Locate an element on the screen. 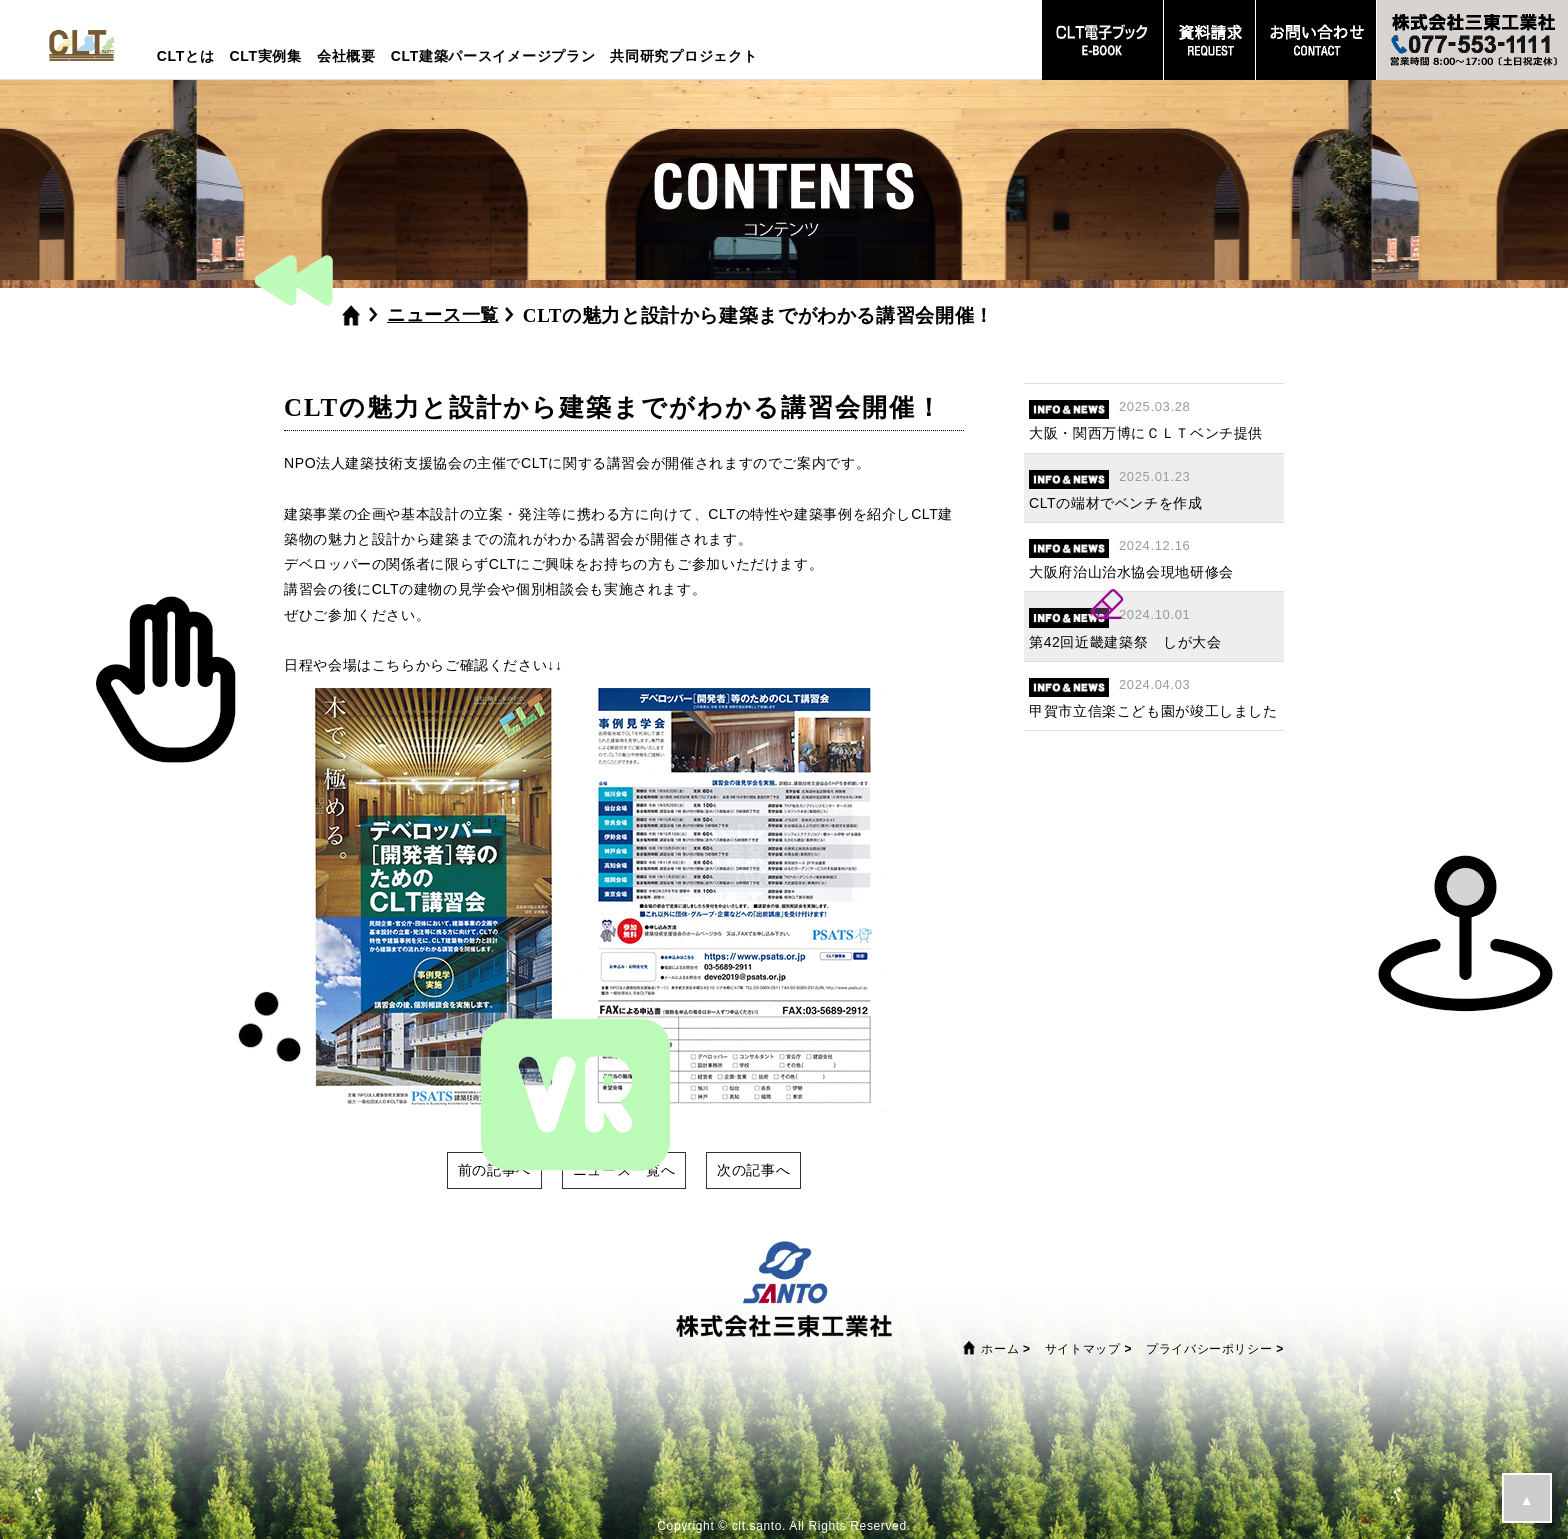  erase or clear content is located at coordinates (1107, 604).